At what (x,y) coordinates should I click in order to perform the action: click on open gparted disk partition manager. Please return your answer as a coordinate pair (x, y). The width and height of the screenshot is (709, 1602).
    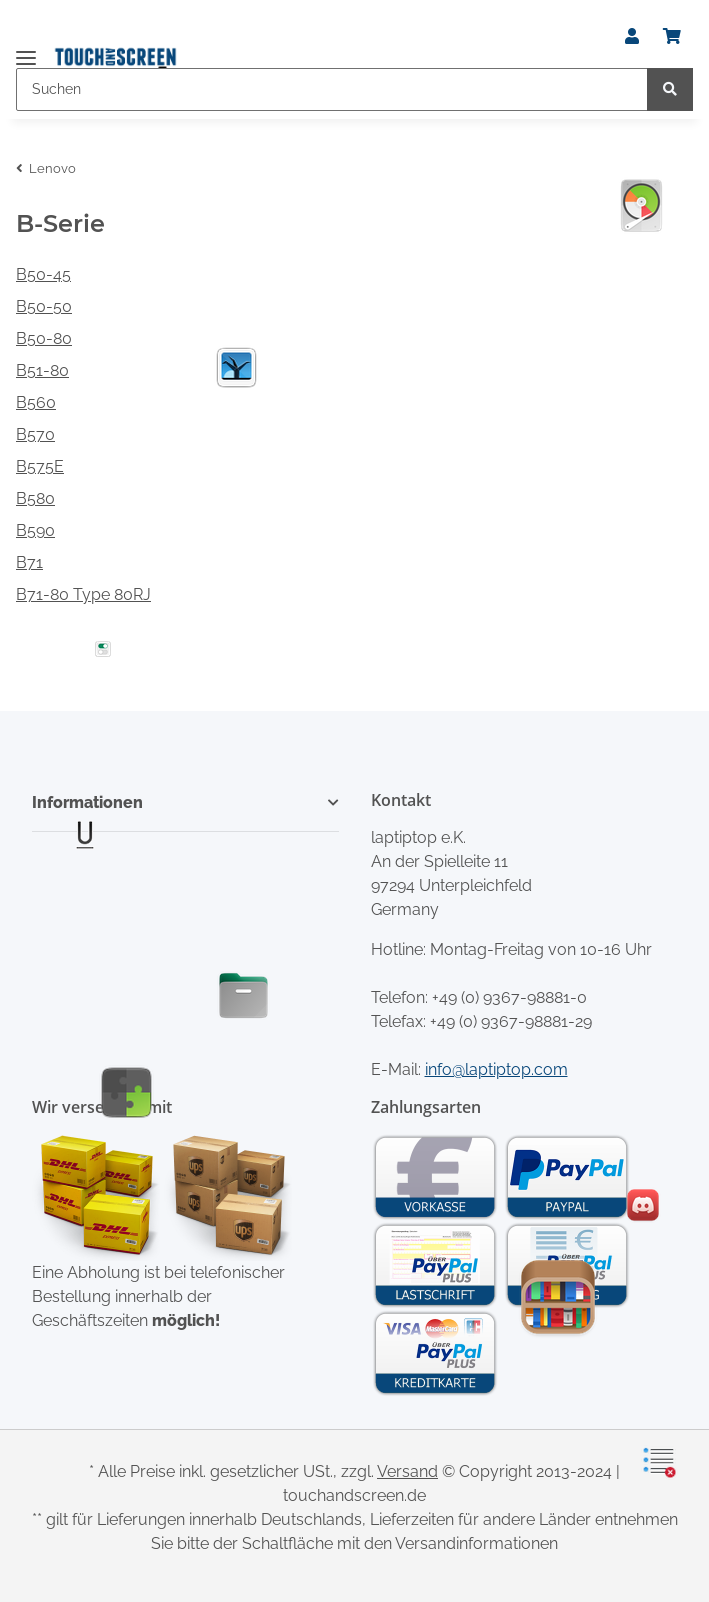
    Looking at the image, I should click on (641, 205).